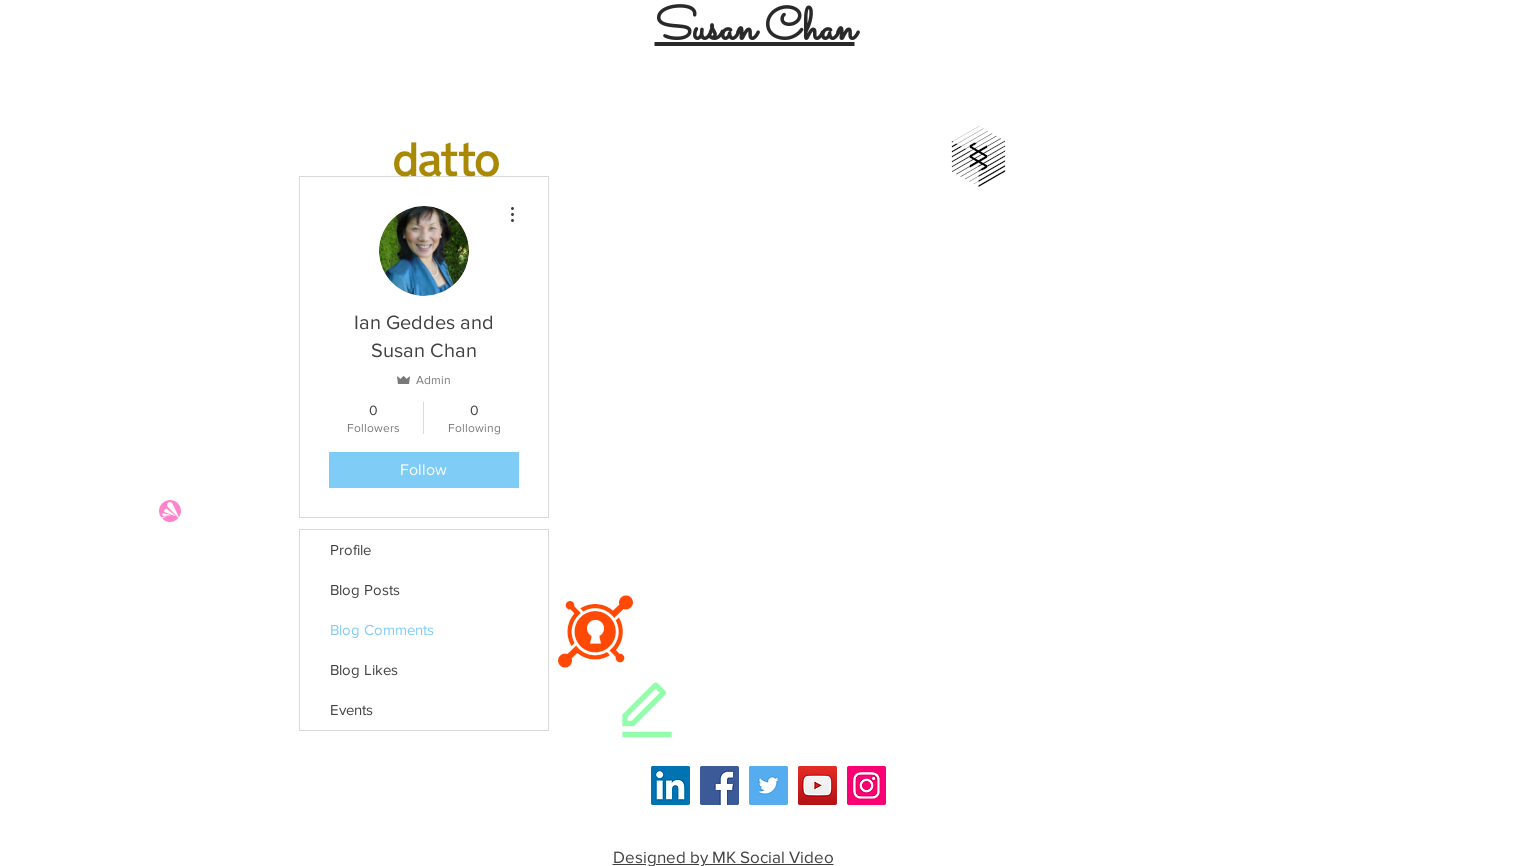 The image size is (1537, 866). Describe the element at coordinates (647, 710) in the screenshot. I see `edit content or text` at that location.